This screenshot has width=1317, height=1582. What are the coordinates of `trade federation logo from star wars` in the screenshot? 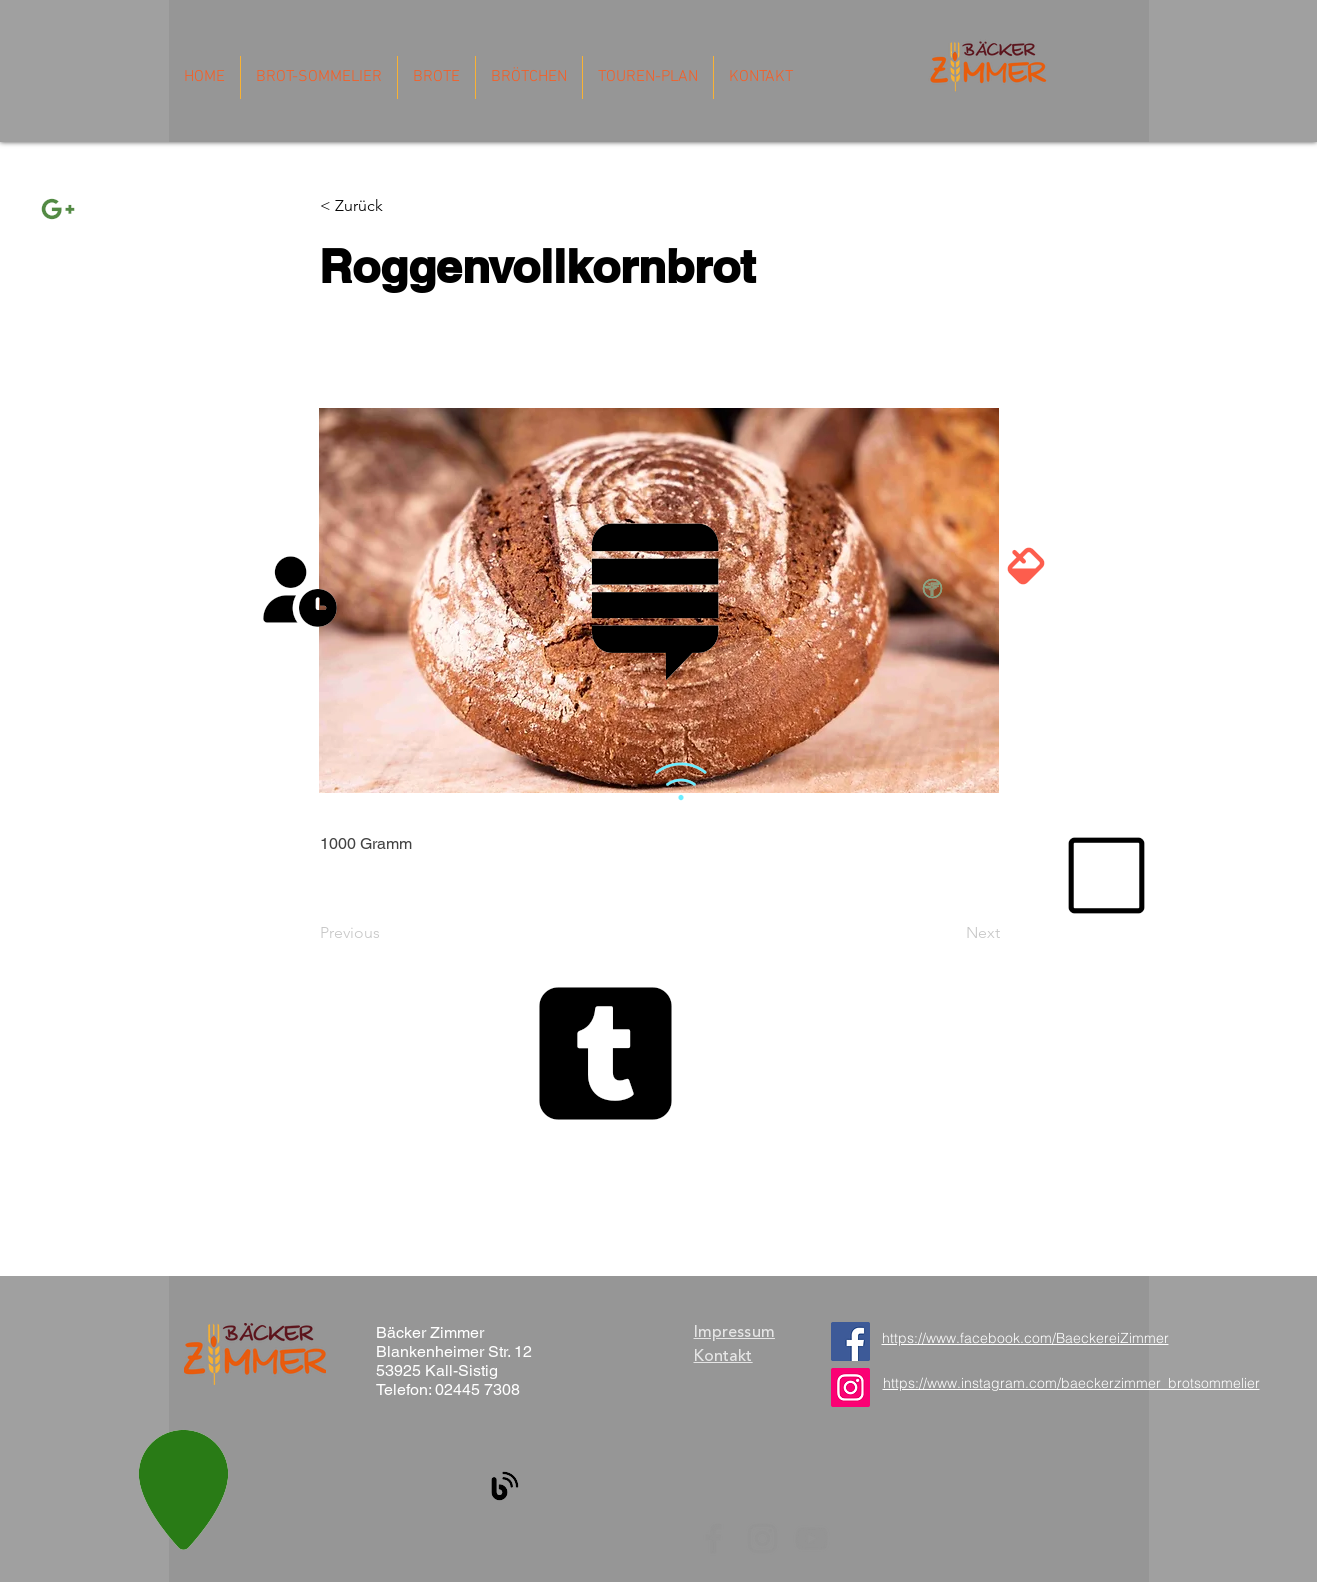 It's located at (932, 588).